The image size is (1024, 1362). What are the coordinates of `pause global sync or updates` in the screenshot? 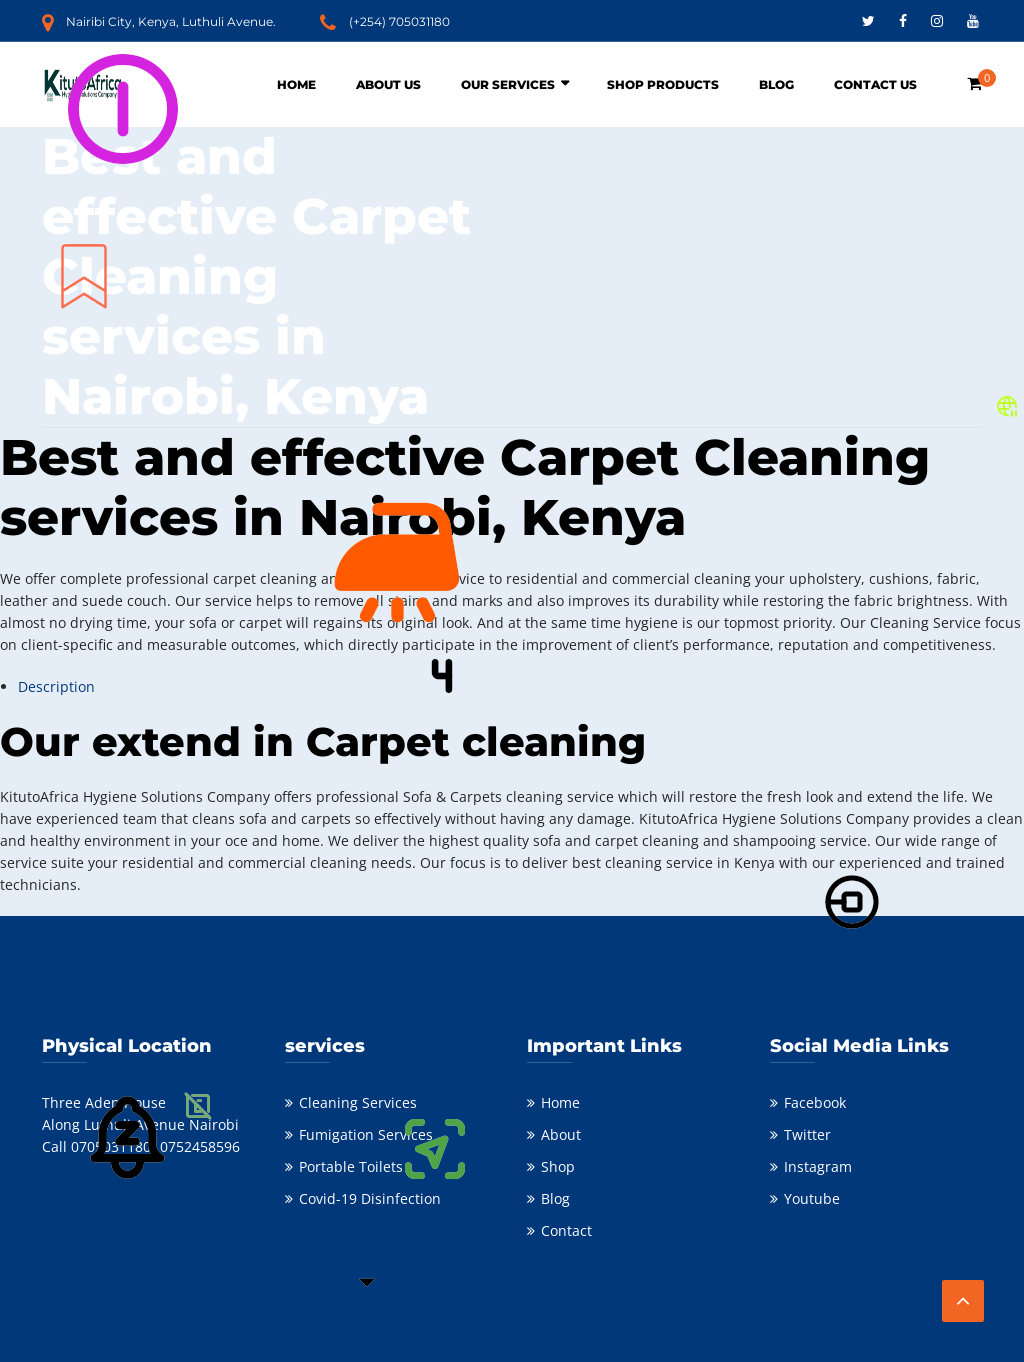 It's located at (1007, 406).